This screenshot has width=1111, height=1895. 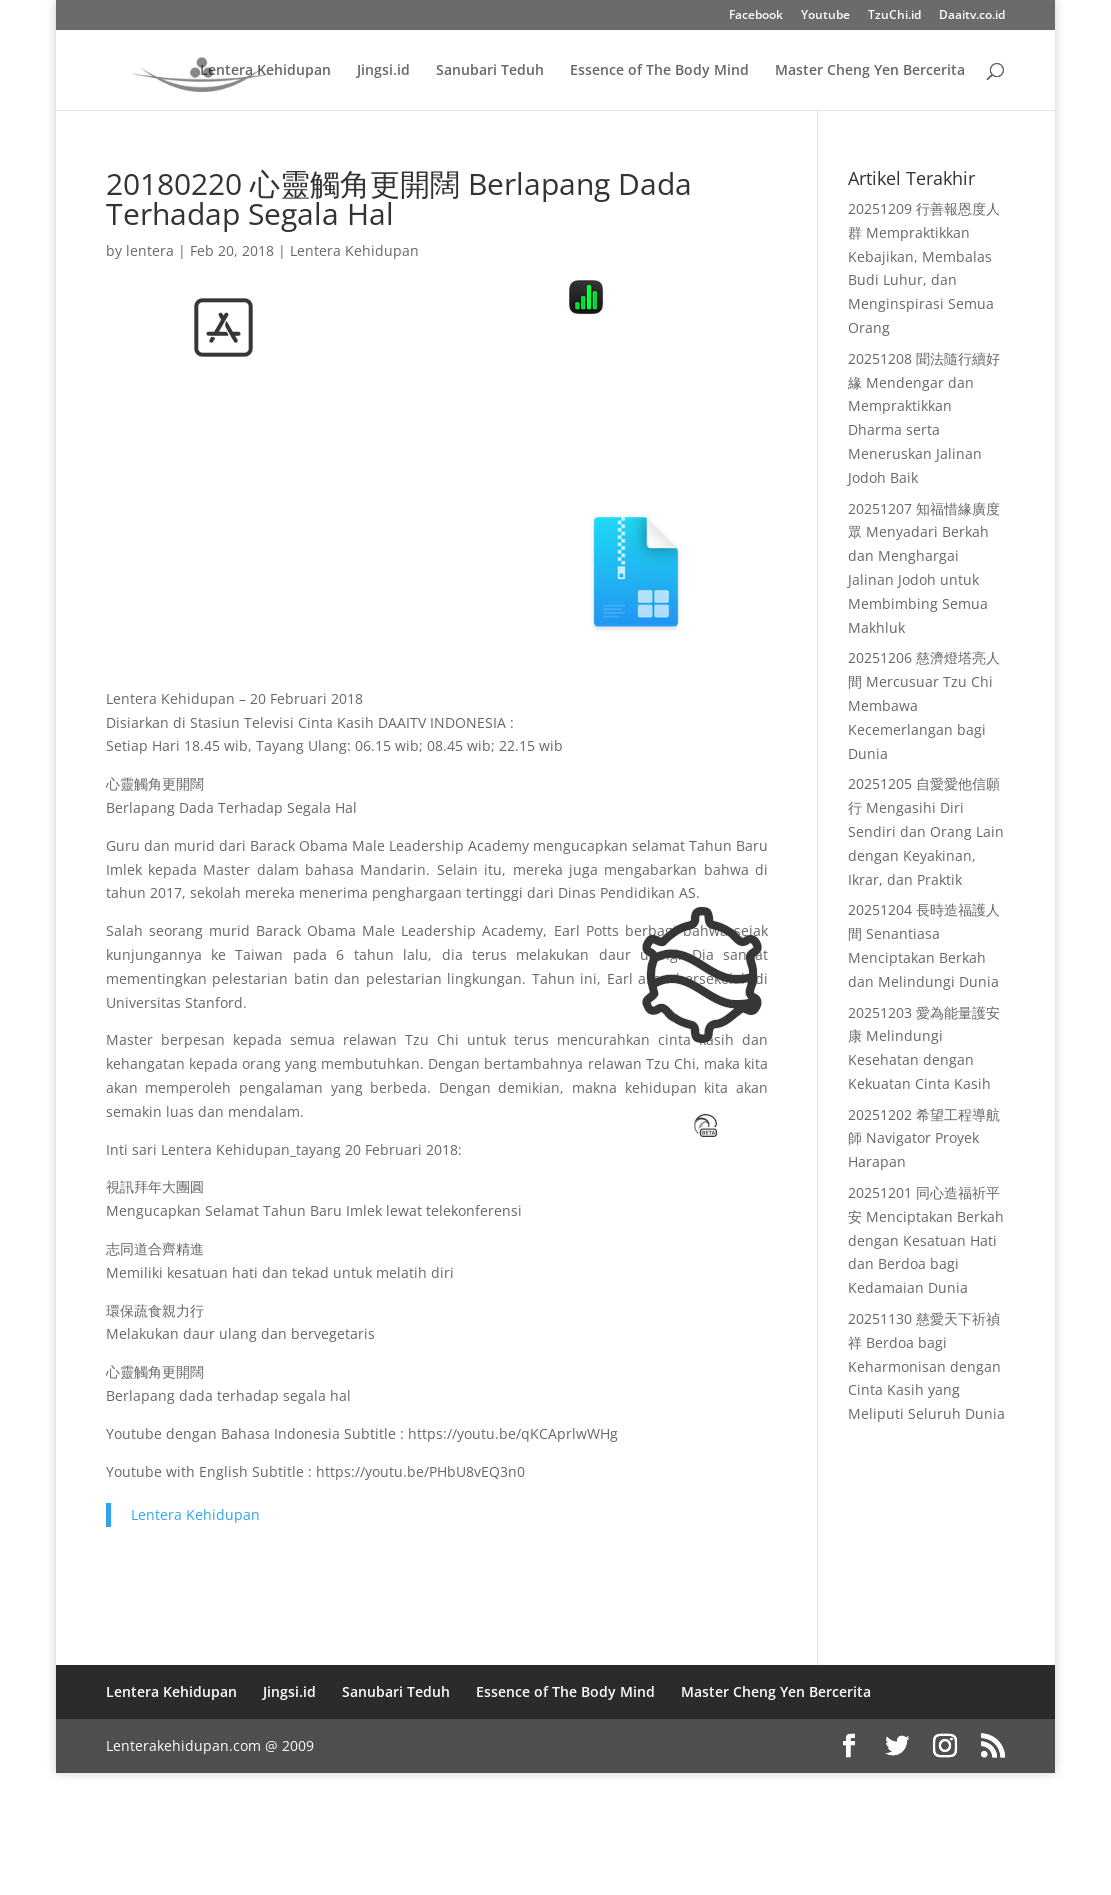 What do you see at coordinates (223, 327) in the screenshot?
I see `open the app store` at bounding box center [223, 327].